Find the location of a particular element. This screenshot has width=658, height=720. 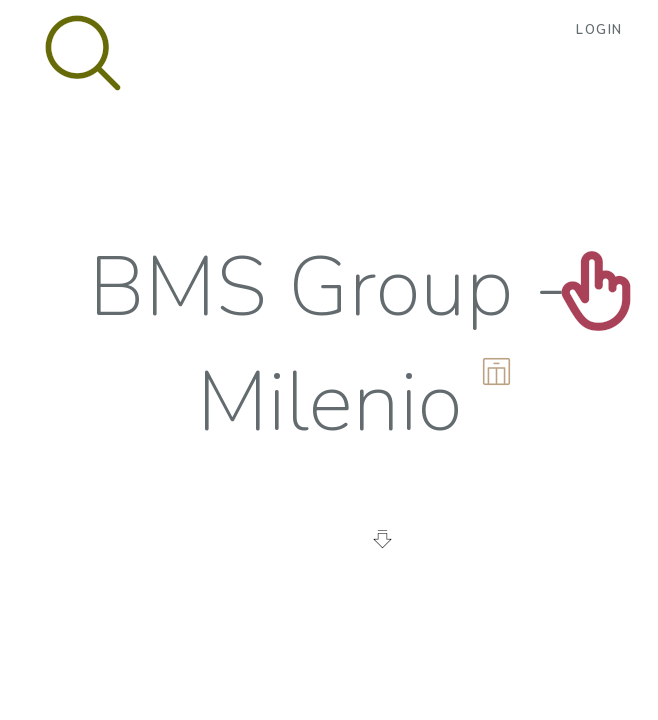

download file or content is located at coordinates (382, 538).